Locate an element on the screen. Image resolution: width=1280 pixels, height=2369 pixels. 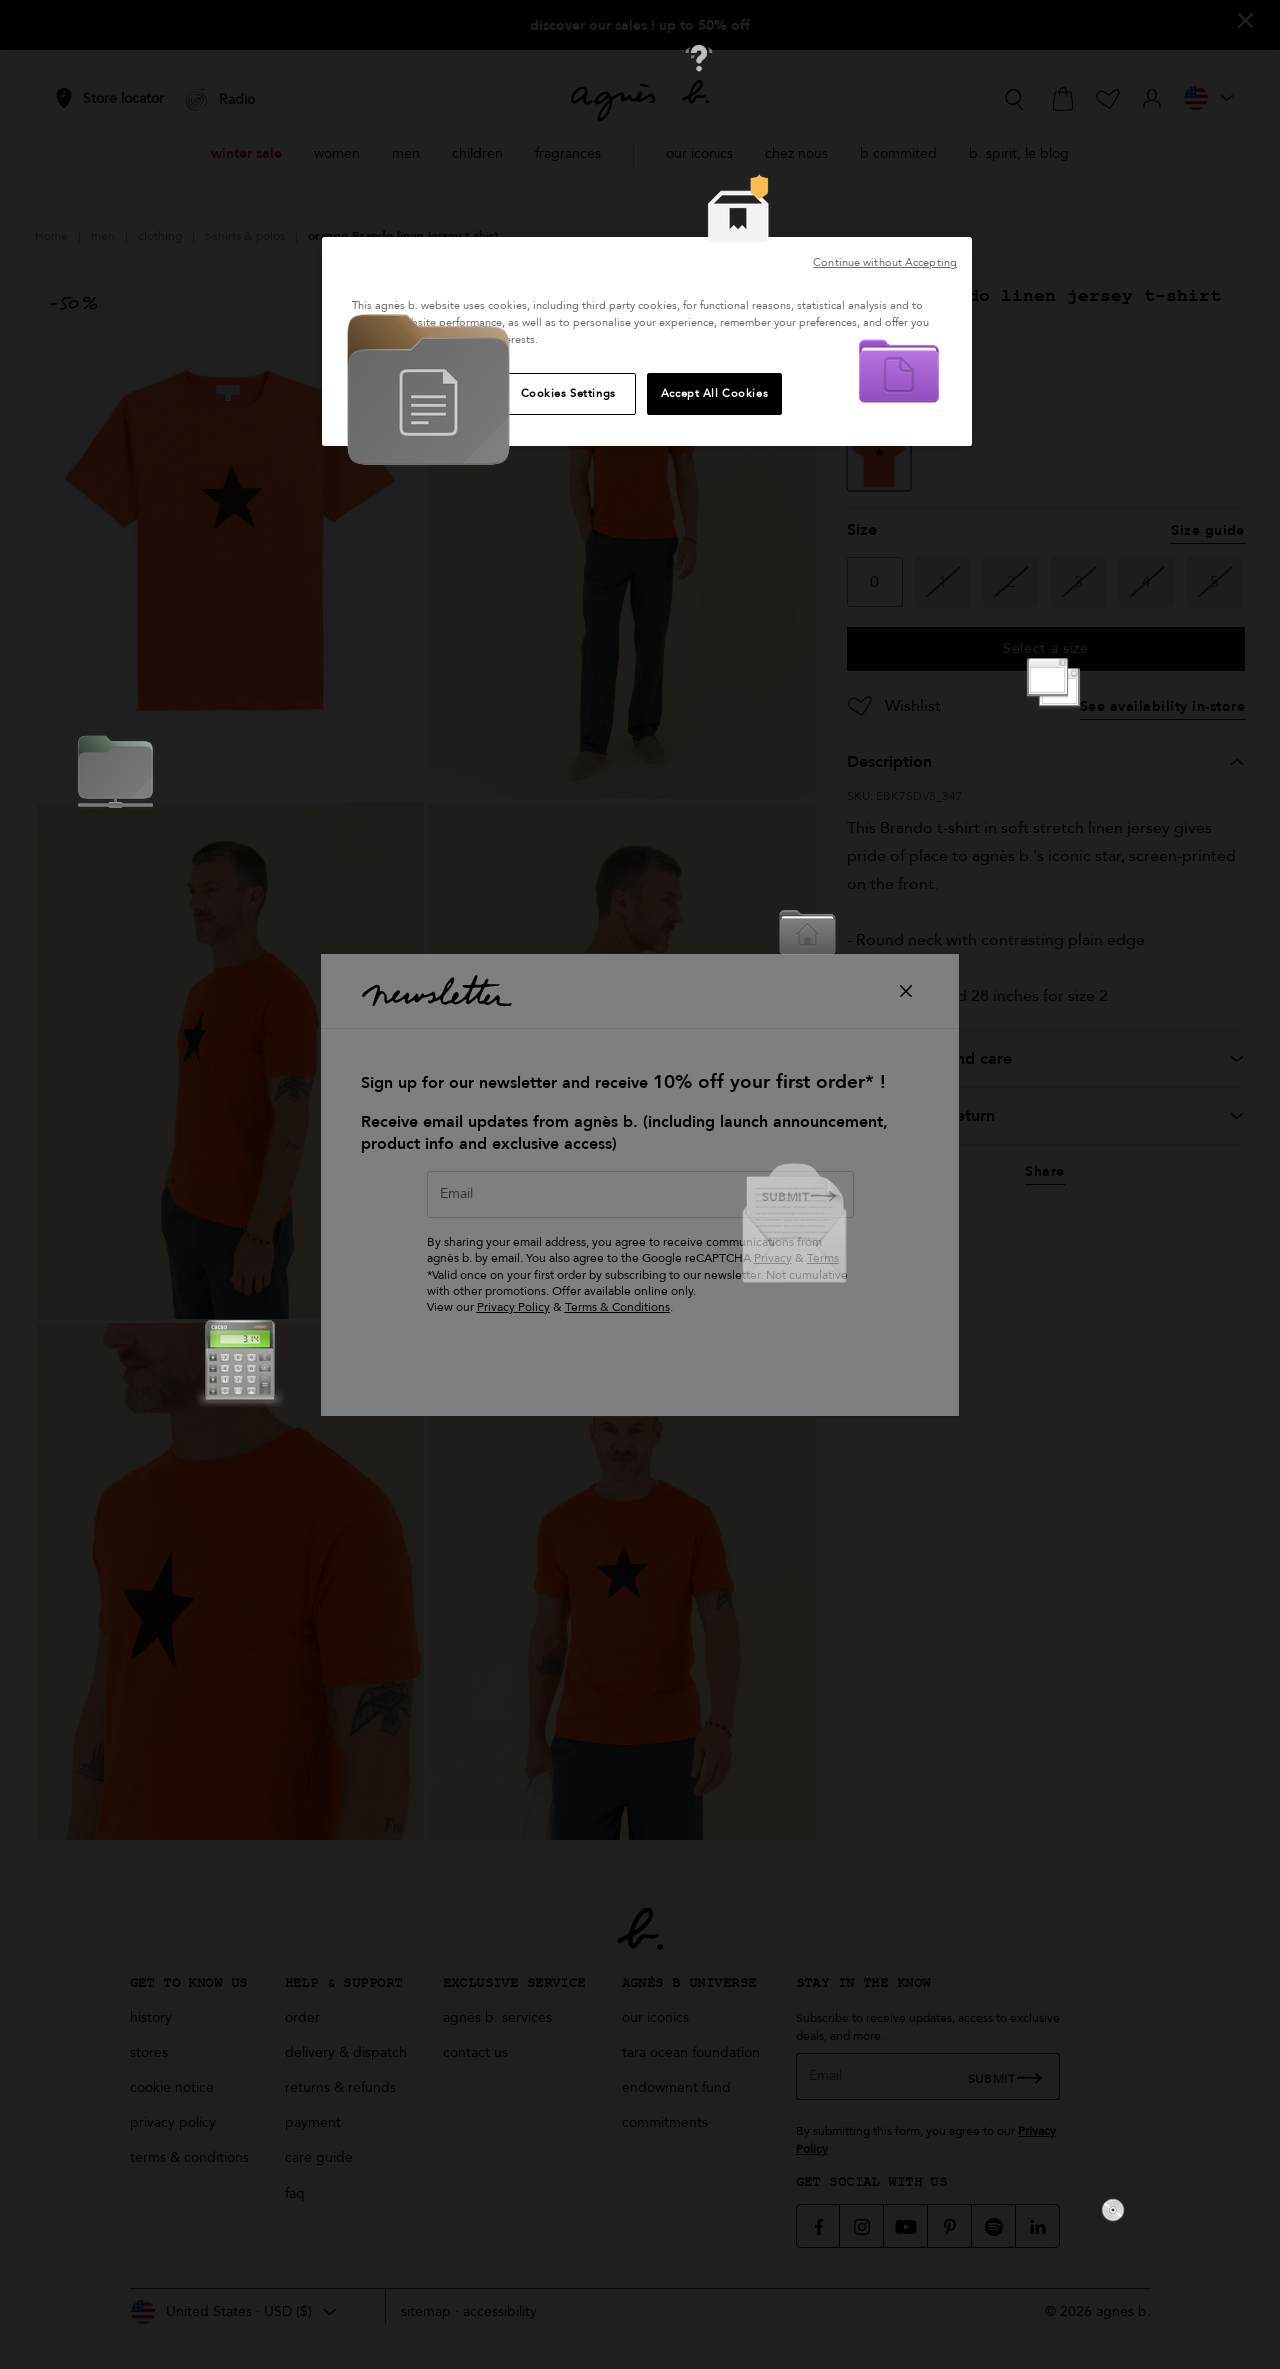
open the calculator app is located at coordinates (240, 1363).